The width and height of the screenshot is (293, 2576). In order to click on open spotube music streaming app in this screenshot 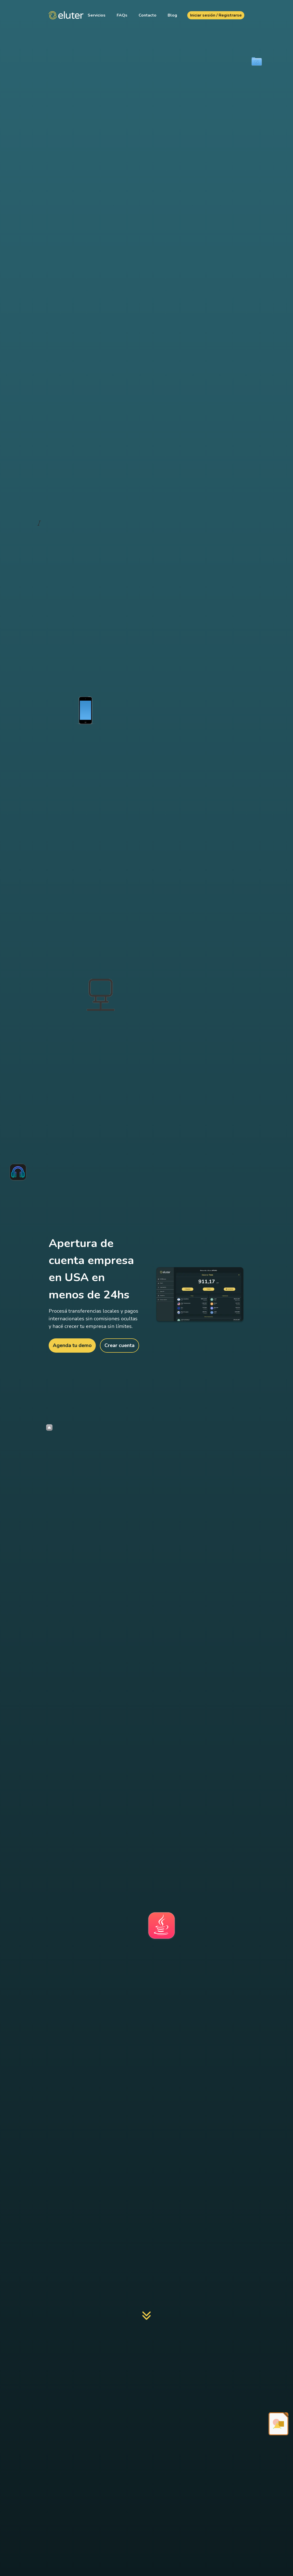, I will do `click(18, 1172)`.